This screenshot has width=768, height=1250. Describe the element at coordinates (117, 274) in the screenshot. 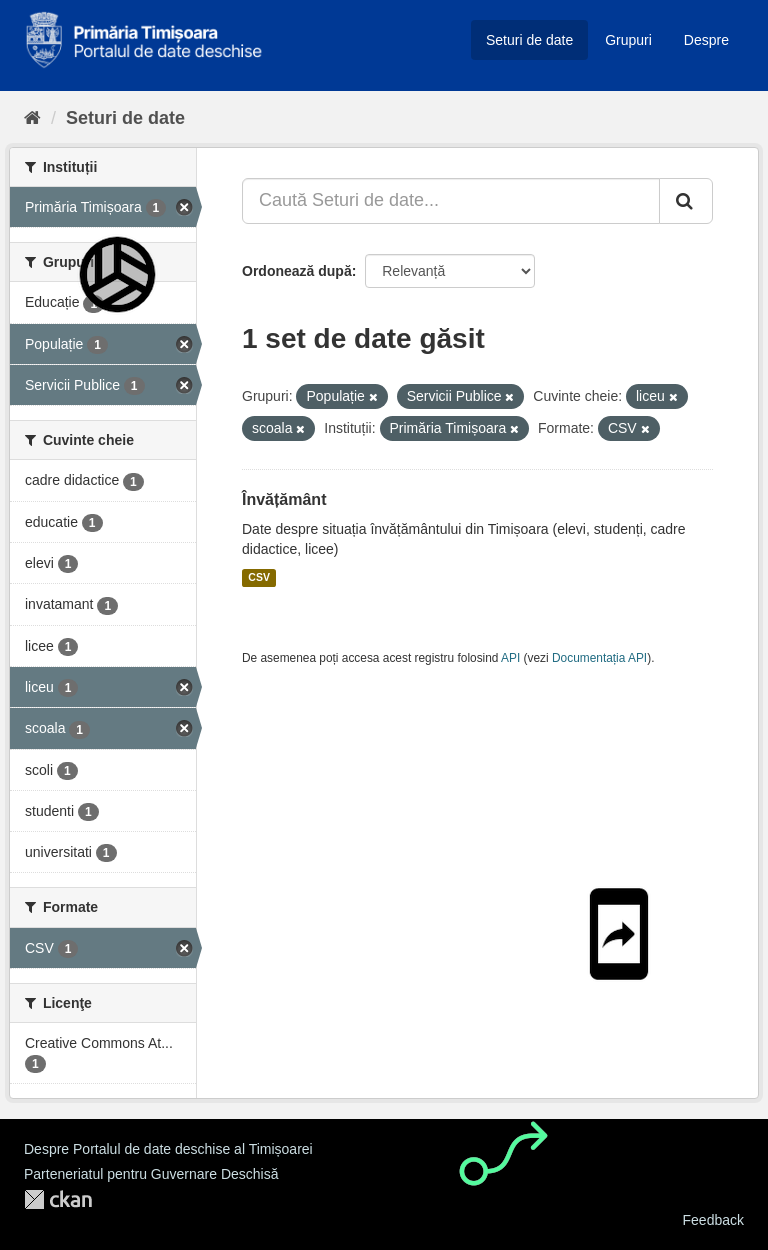

I see `access volleyball or sports-related content` at that location.